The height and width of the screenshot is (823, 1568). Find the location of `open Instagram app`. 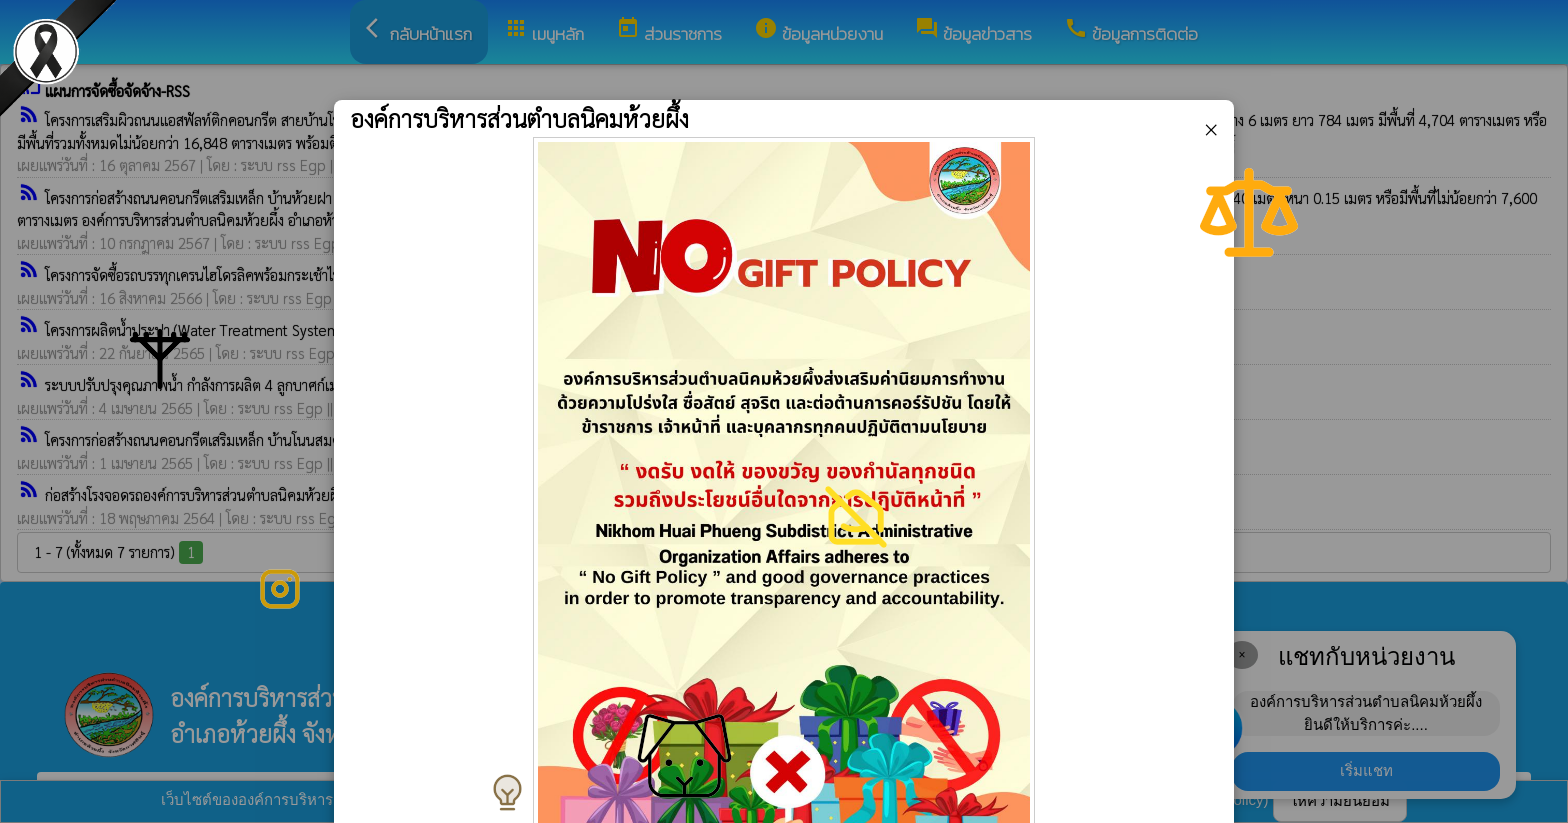

open Instagram app is located at coordinates (280, 589).